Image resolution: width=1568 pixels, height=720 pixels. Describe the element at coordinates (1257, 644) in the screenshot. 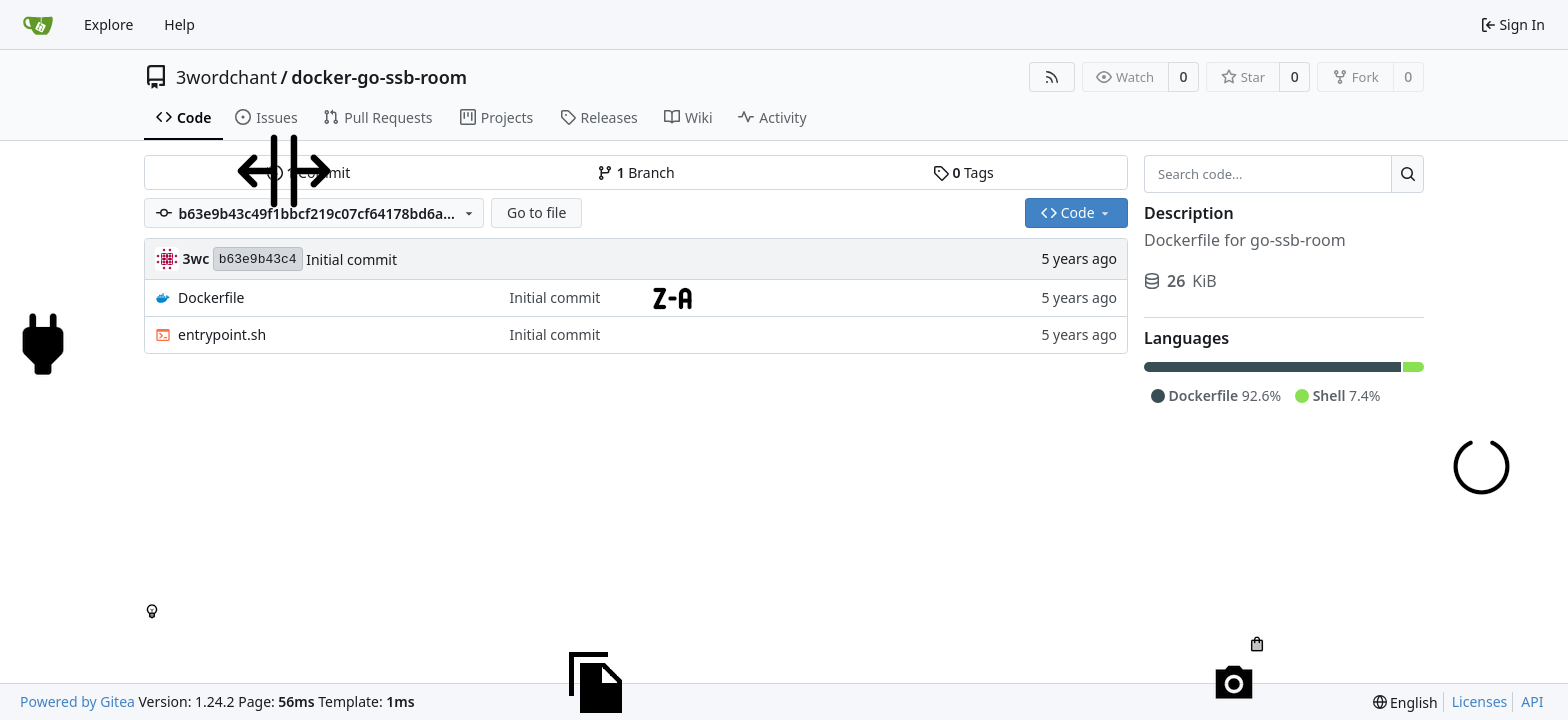

I see `view your shopping bag` at that location.